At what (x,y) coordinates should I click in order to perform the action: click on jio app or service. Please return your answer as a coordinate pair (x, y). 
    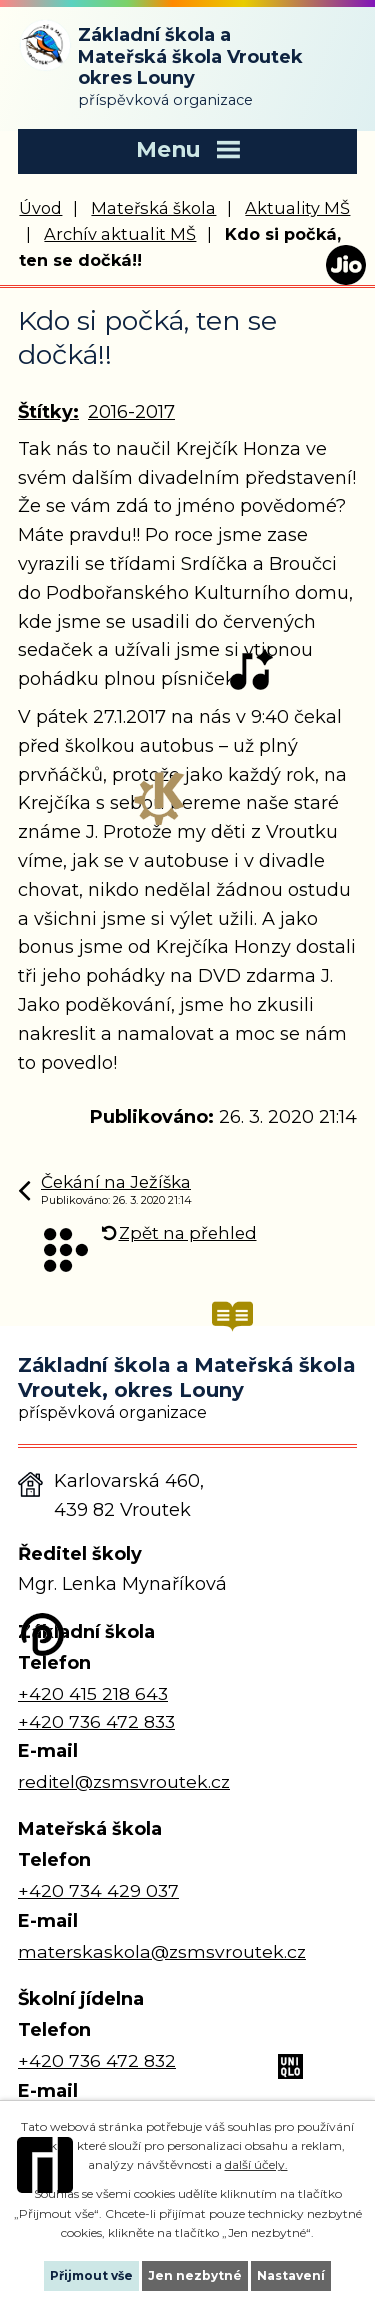
    Looking at the image, I should click on (346, 265).